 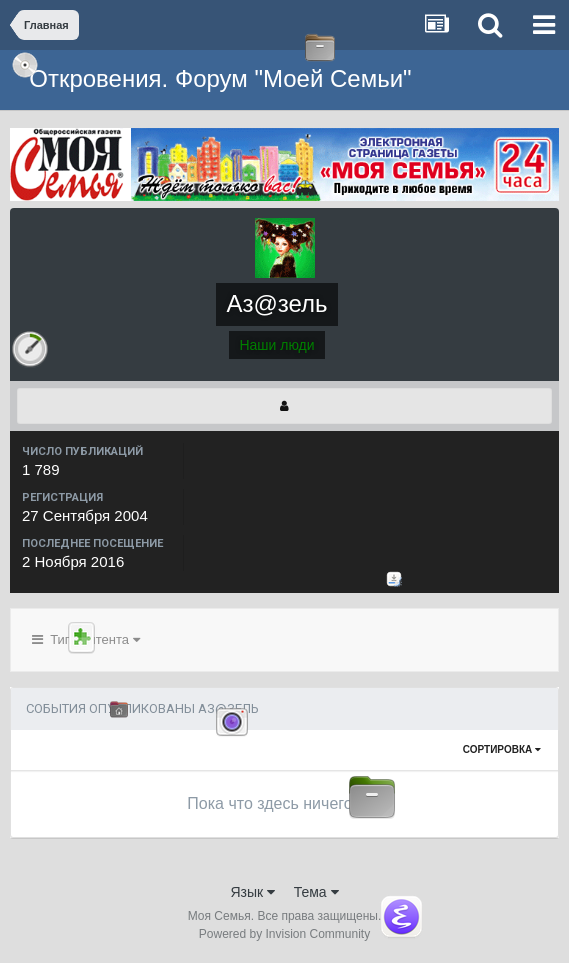 What do you see at coordinates (372, 797) in the screenshot?
I see `open the file manager` at bounding box center [372, 797].